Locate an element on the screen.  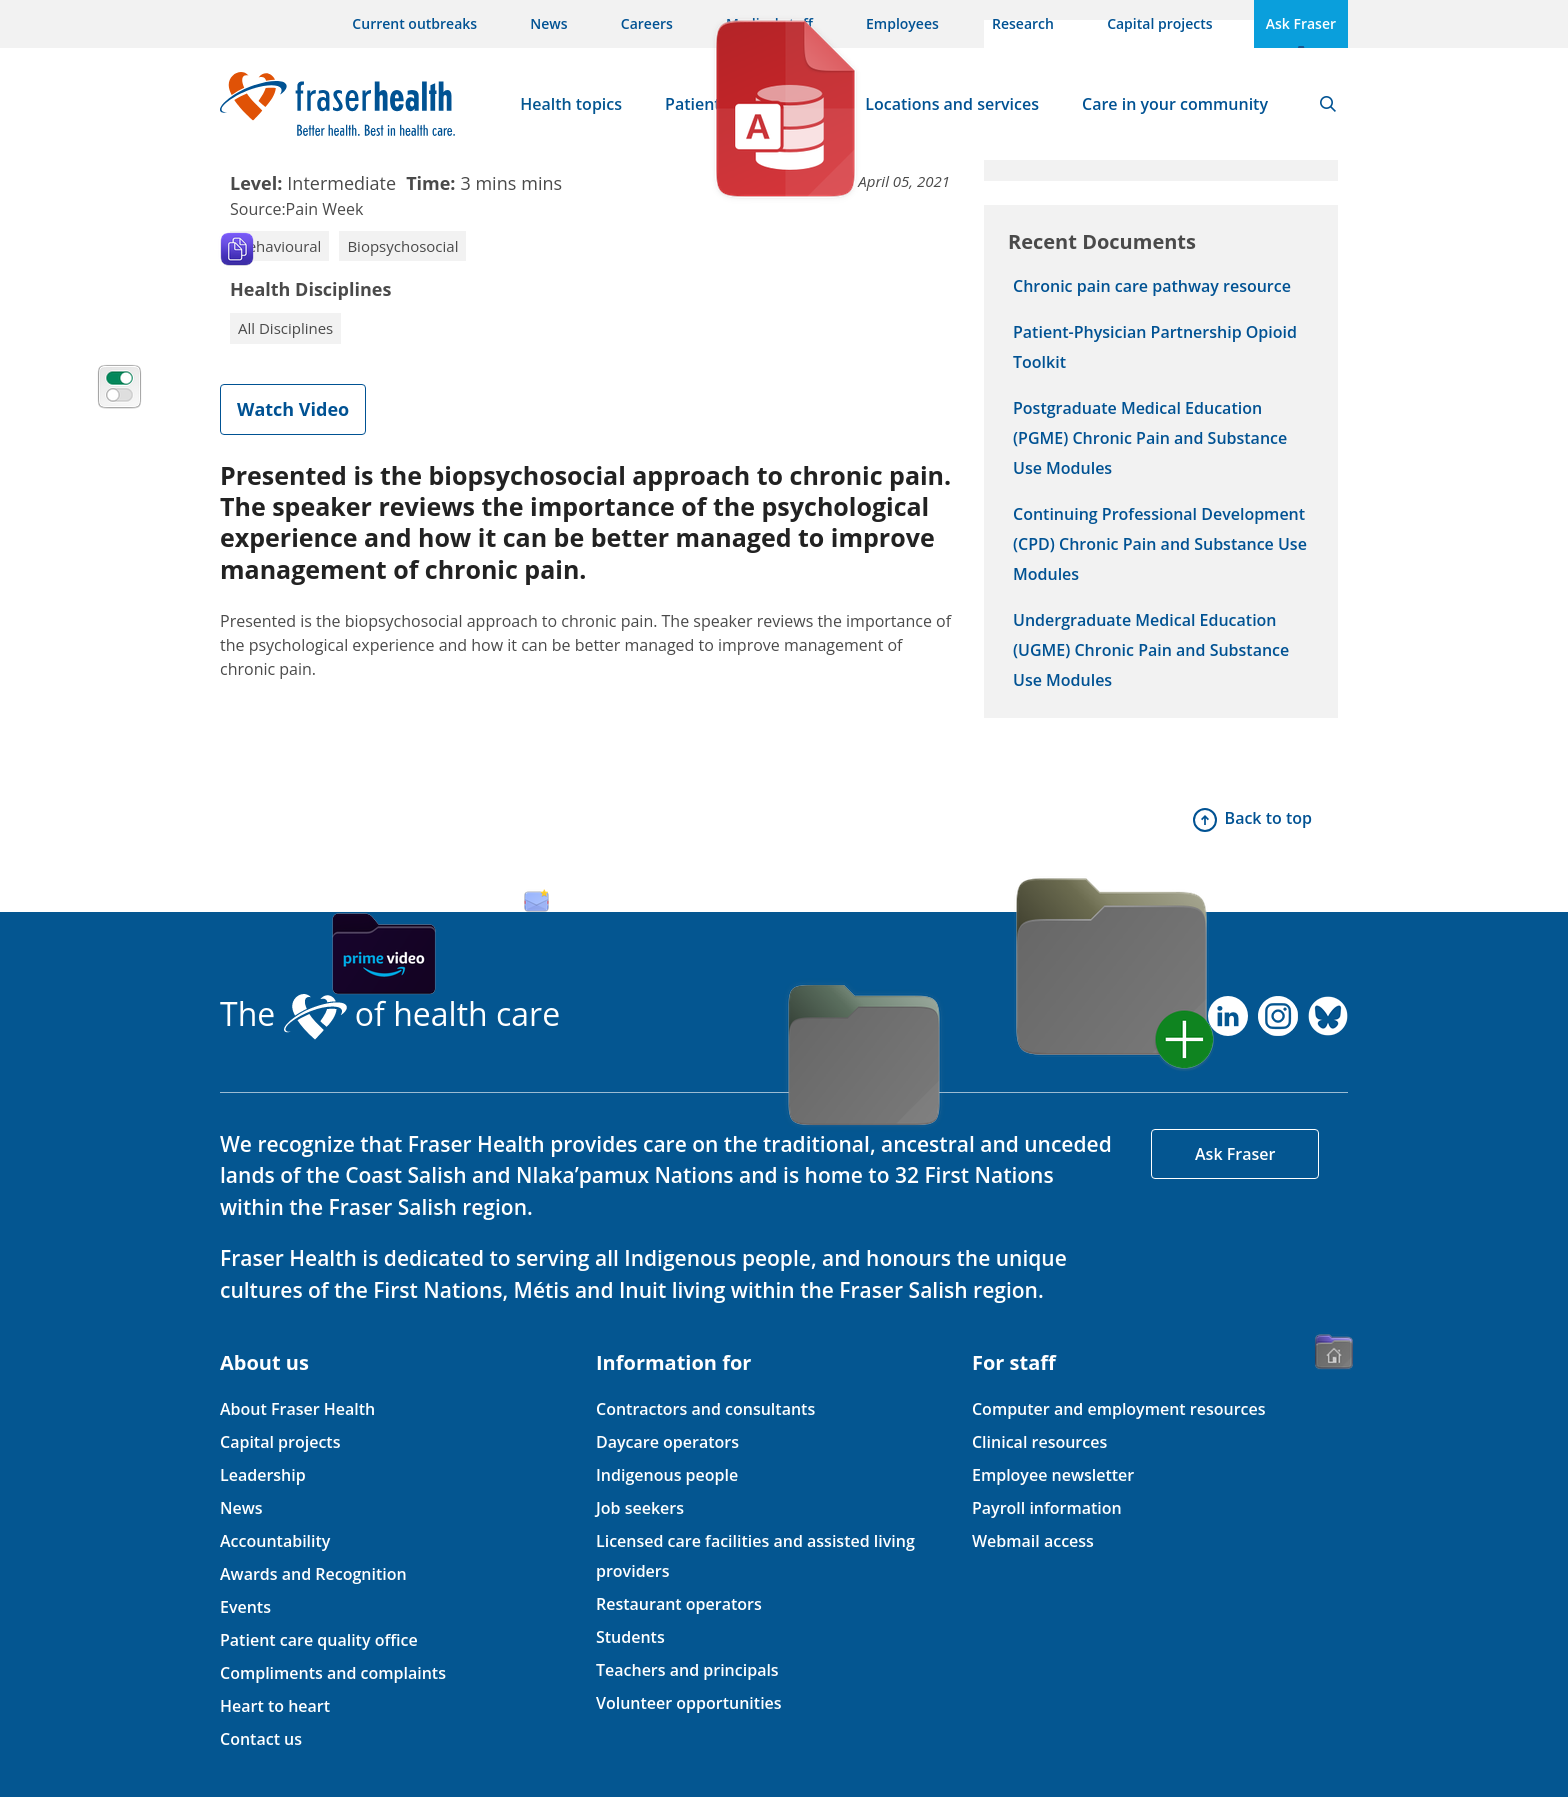
create a new folder is located at coordinates (1111, 966).